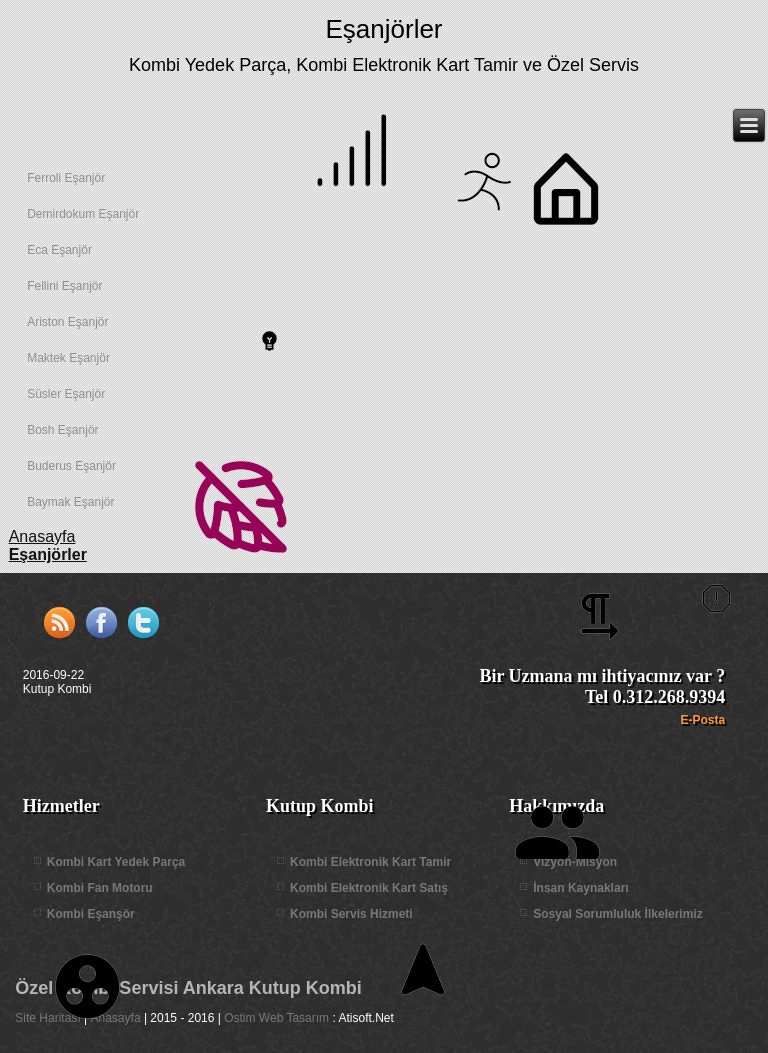 This screenshot has height=1053, width=768. Describe the element at coordinates (423, 969) in the screenshot. I see `start navigation to destination` at that location.